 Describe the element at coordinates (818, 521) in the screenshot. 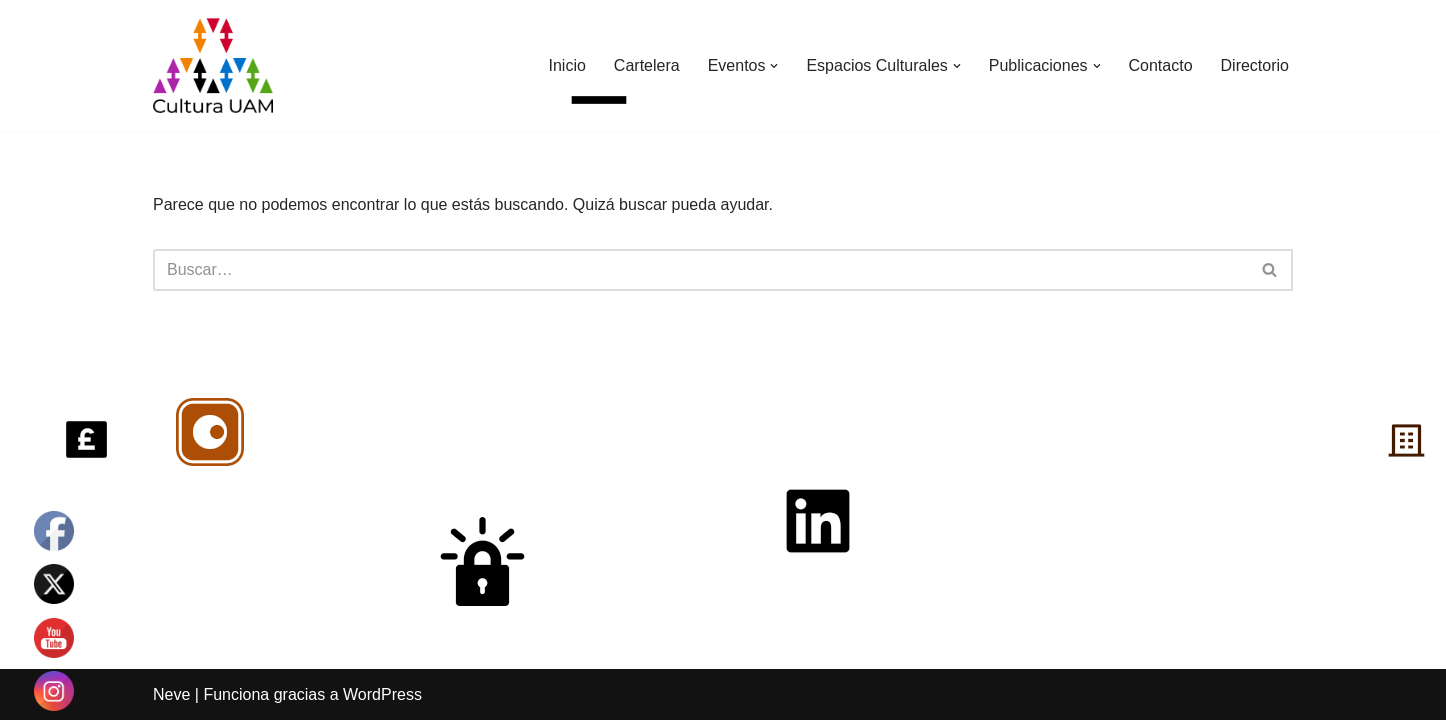

I see `open LinkedIn app or website` at that location.